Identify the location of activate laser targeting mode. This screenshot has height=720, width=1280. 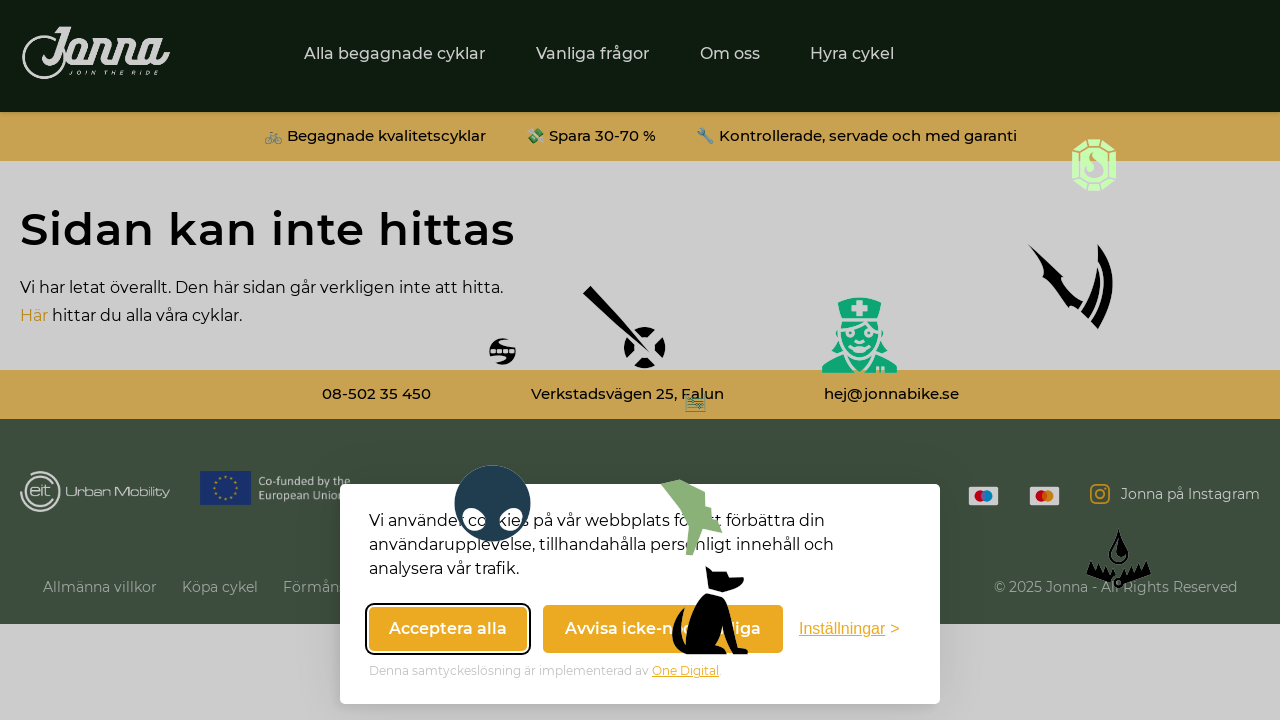
(624, 327).